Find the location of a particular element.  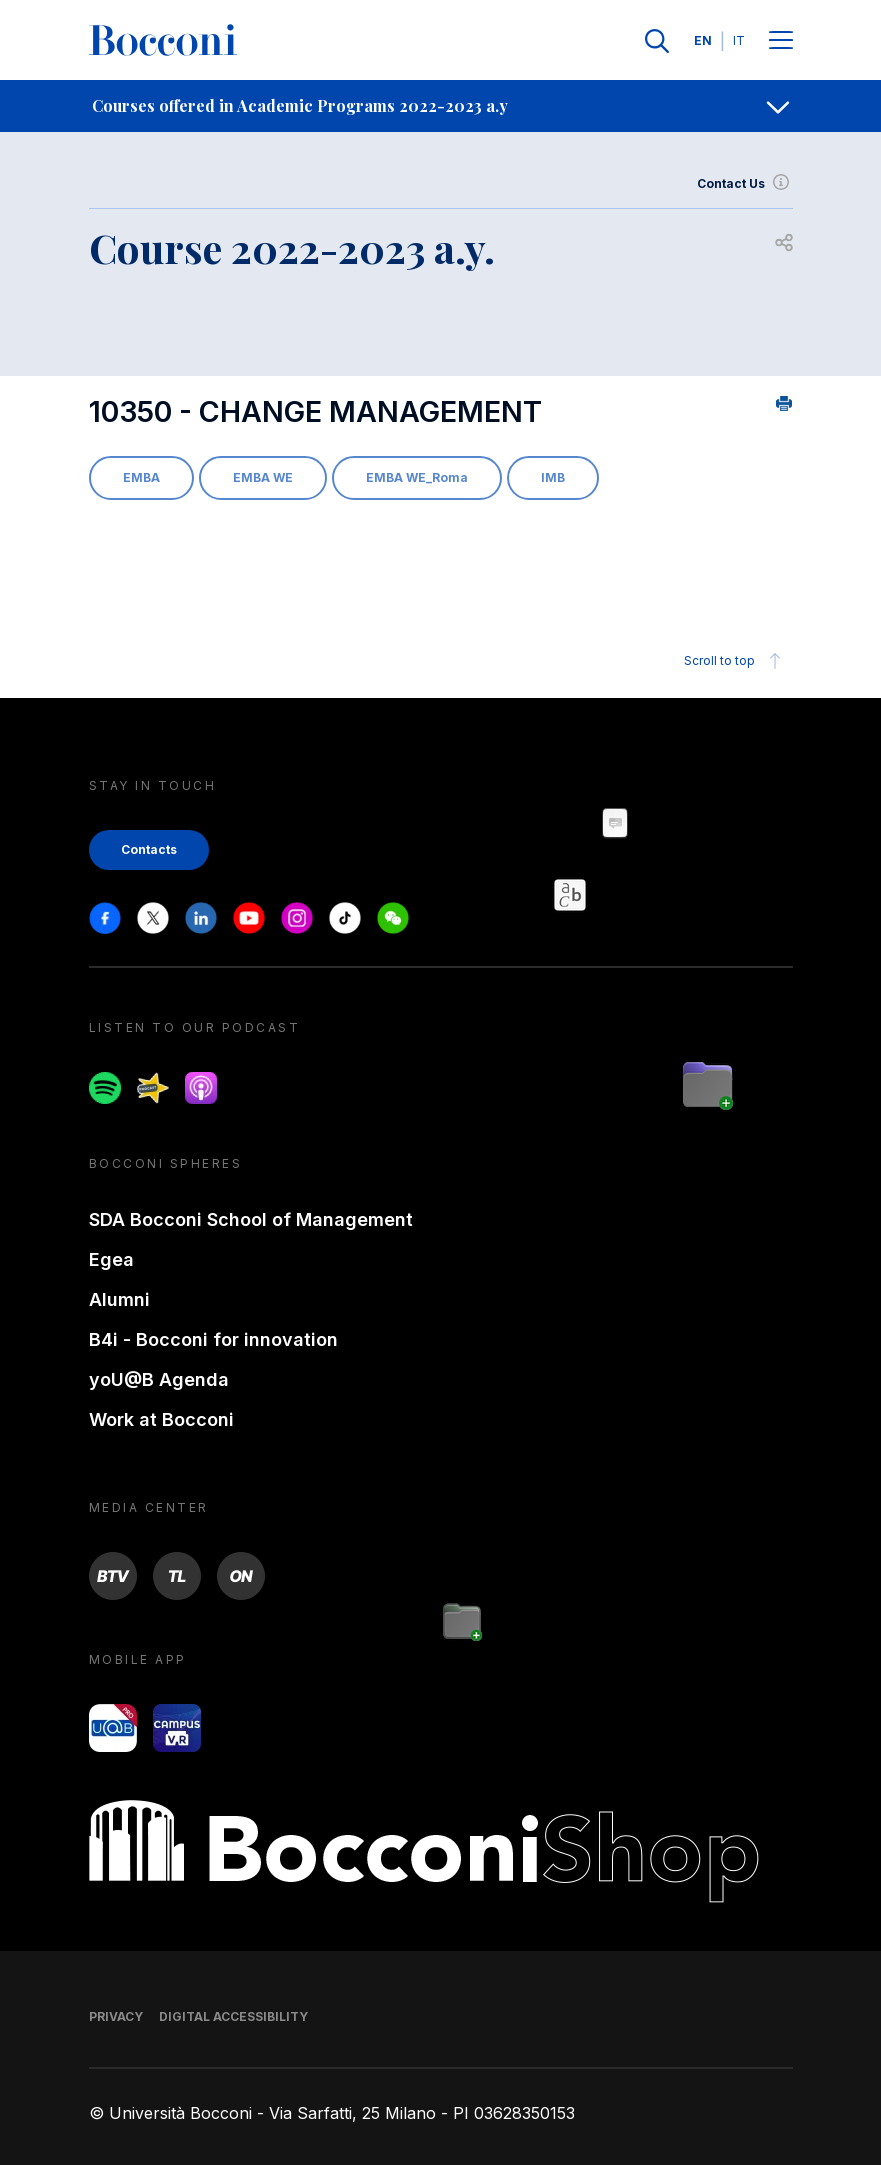

create a new folder is located at coordinates (707, 1084).